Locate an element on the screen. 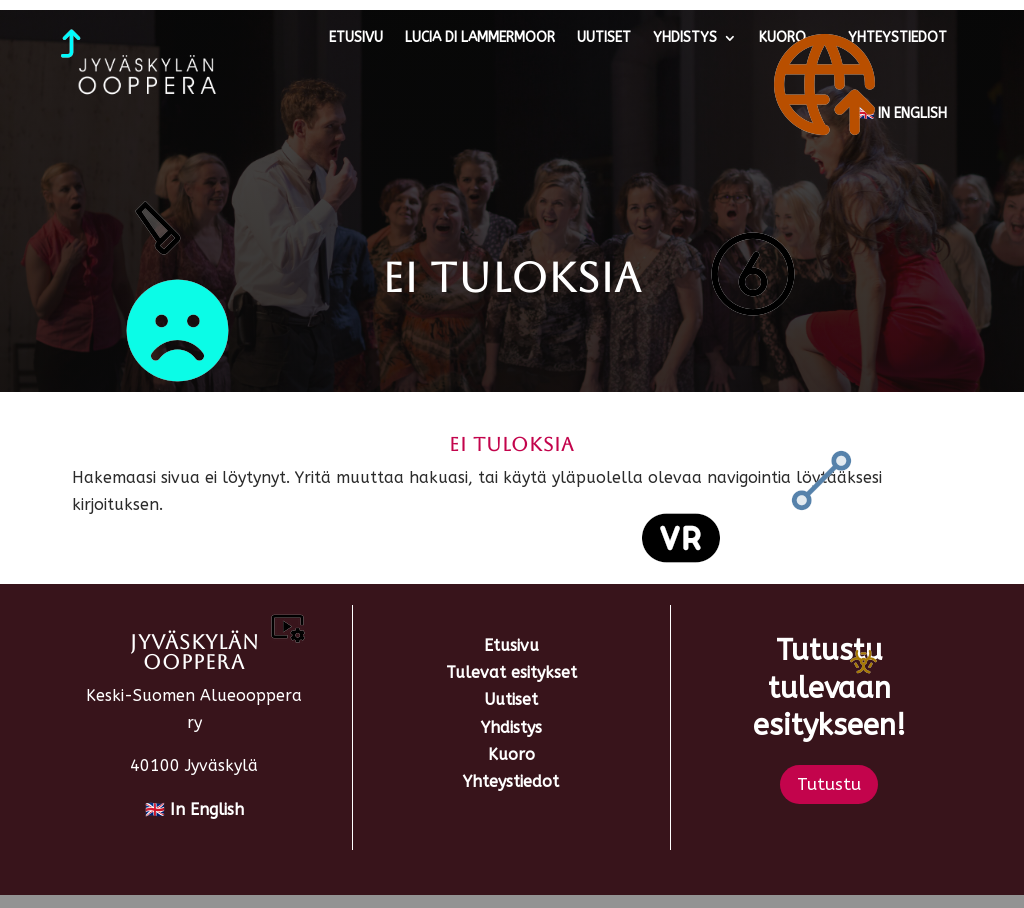 Image resolution: width=1024 pixels, height=908 pixels. draw a line between two points is located at coordinates (821, 480).